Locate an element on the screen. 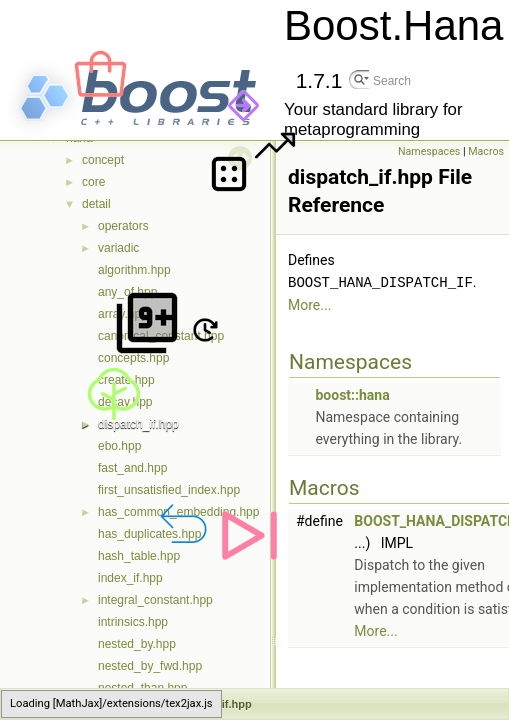 The image size is (509, 720). get directions or navigation guidance is located at coordinates (243, 105).